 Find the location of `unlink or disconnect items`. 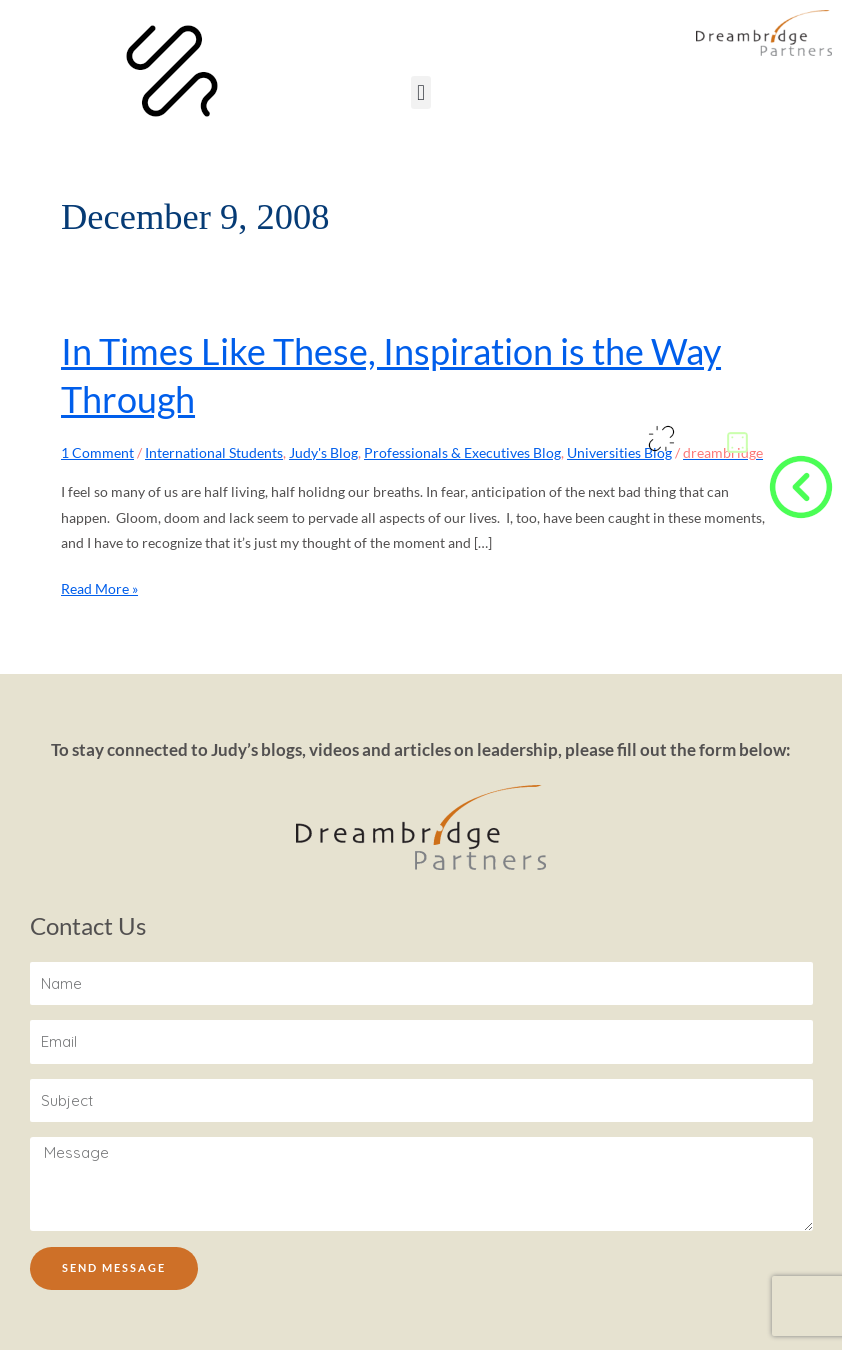

unlink or disconnect items is located at coordinates (661, 438).